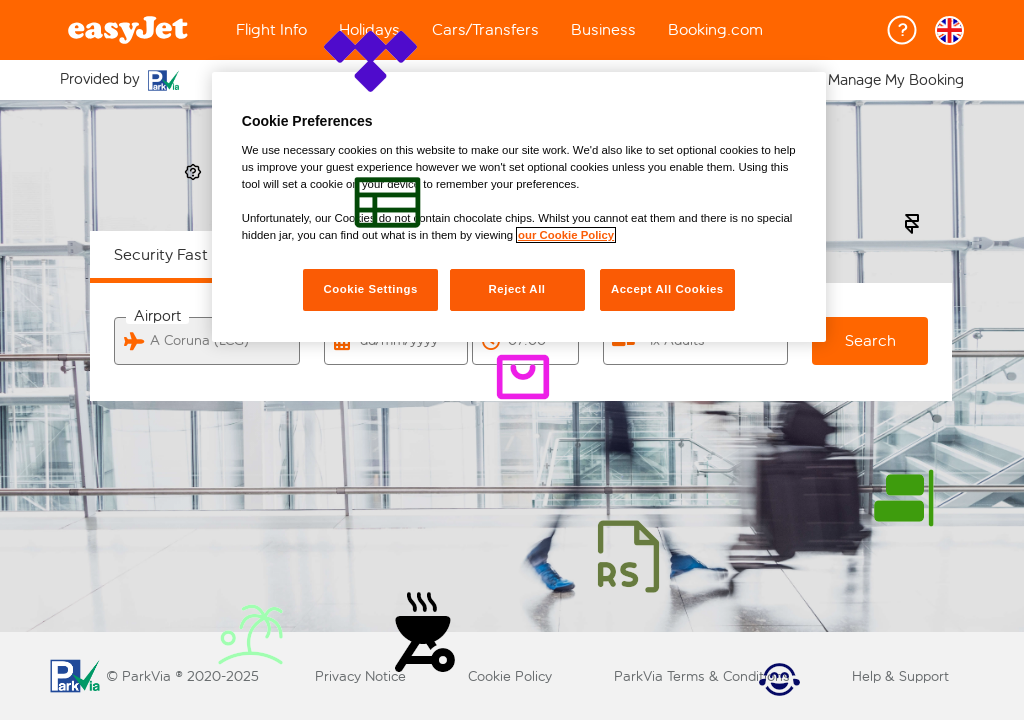 The width and height of the screenshot is (1024, 720). Describe the element at coordinates (250, 634) in the screenshot. I see `indicates vacation or travel mode` at that location.